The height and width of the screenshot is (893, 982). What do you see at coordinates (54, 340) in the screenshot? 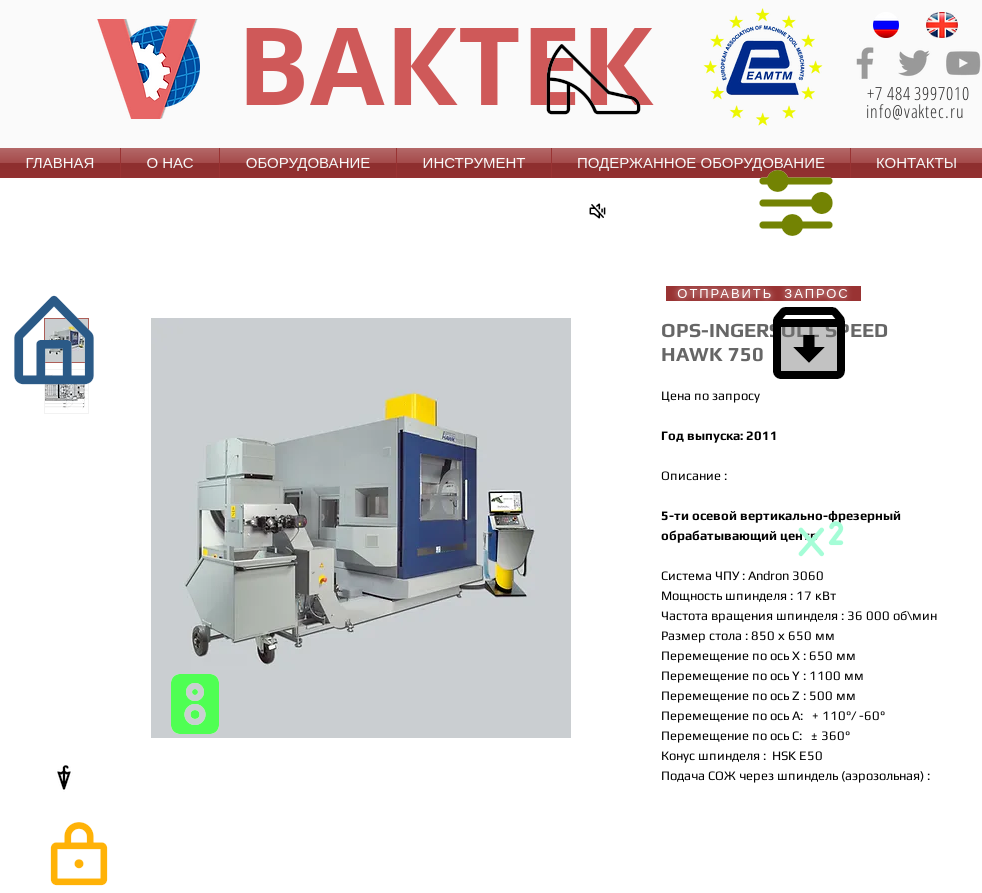
I see `navigate to home screen` at bounding box center [54, 340].